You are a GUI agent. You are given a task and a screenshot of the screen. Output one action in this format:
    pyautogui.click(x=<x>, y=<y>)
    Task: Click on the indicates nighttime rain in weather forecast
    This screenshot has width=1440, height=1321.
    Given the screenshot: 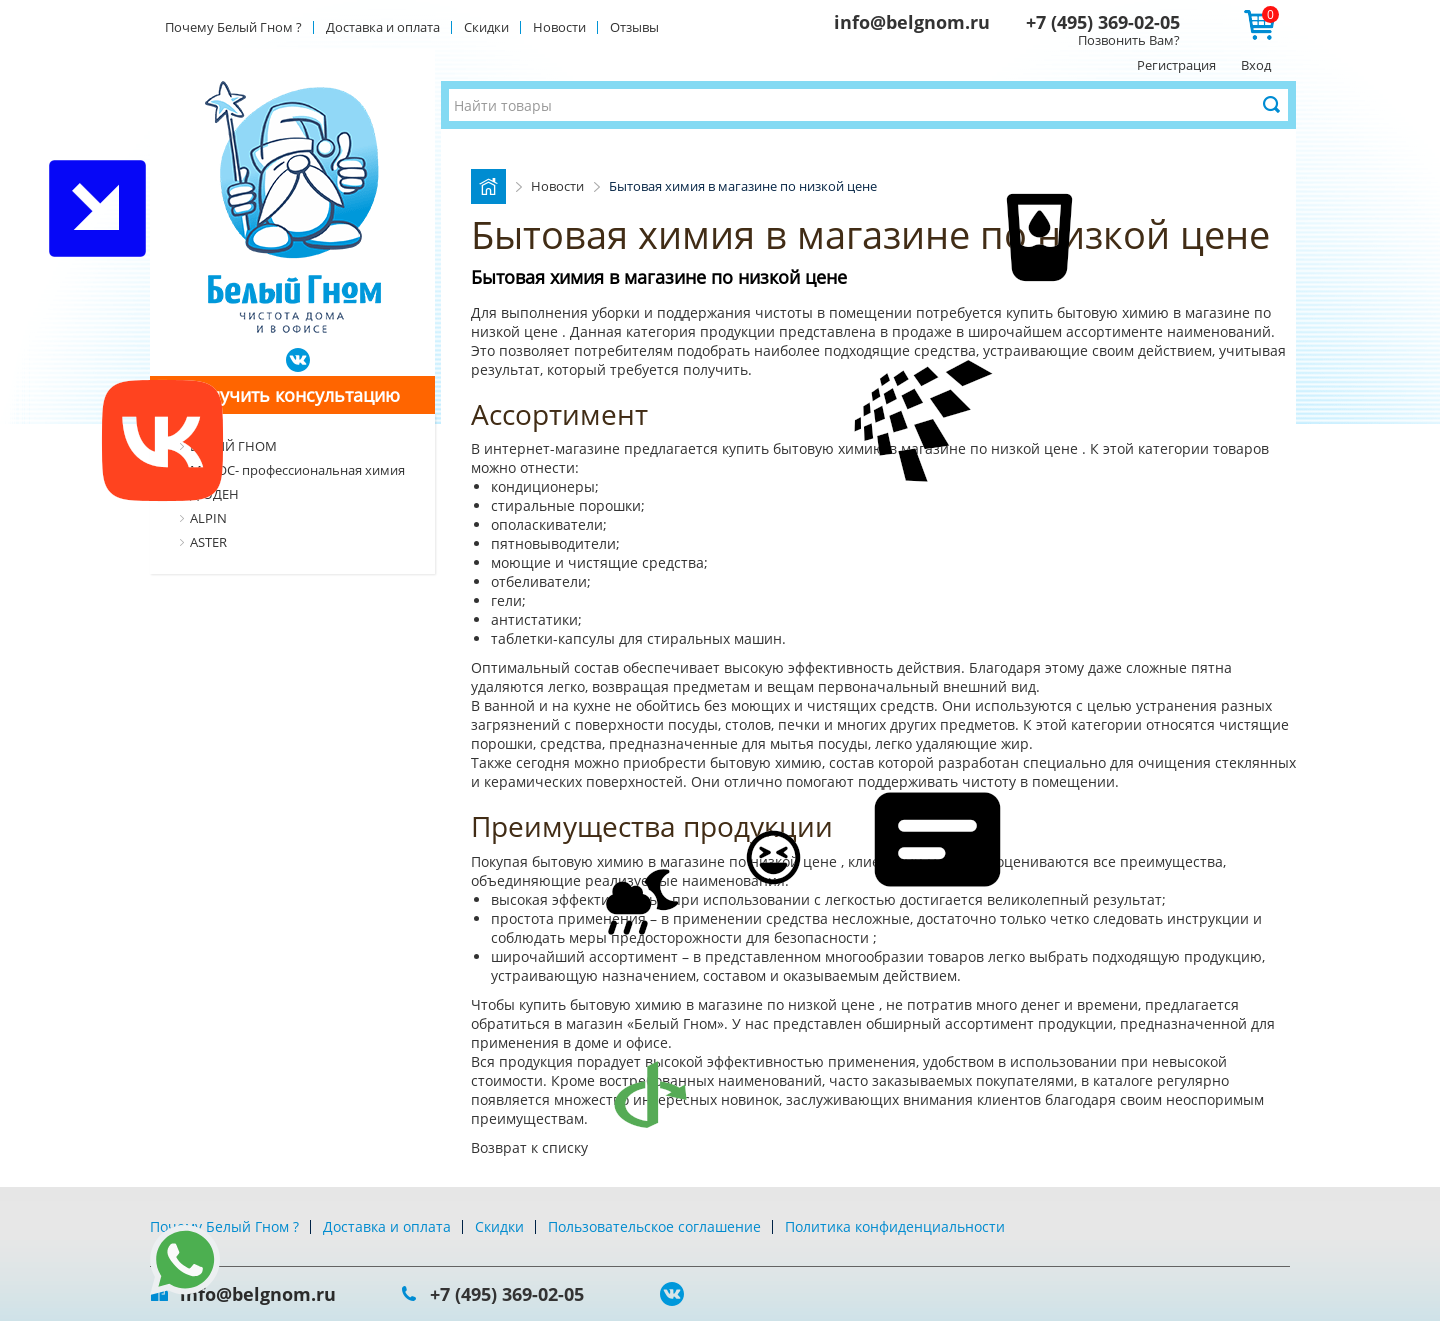 What is the action you would take?
    pyautogui.click(x=643, y=902)
    